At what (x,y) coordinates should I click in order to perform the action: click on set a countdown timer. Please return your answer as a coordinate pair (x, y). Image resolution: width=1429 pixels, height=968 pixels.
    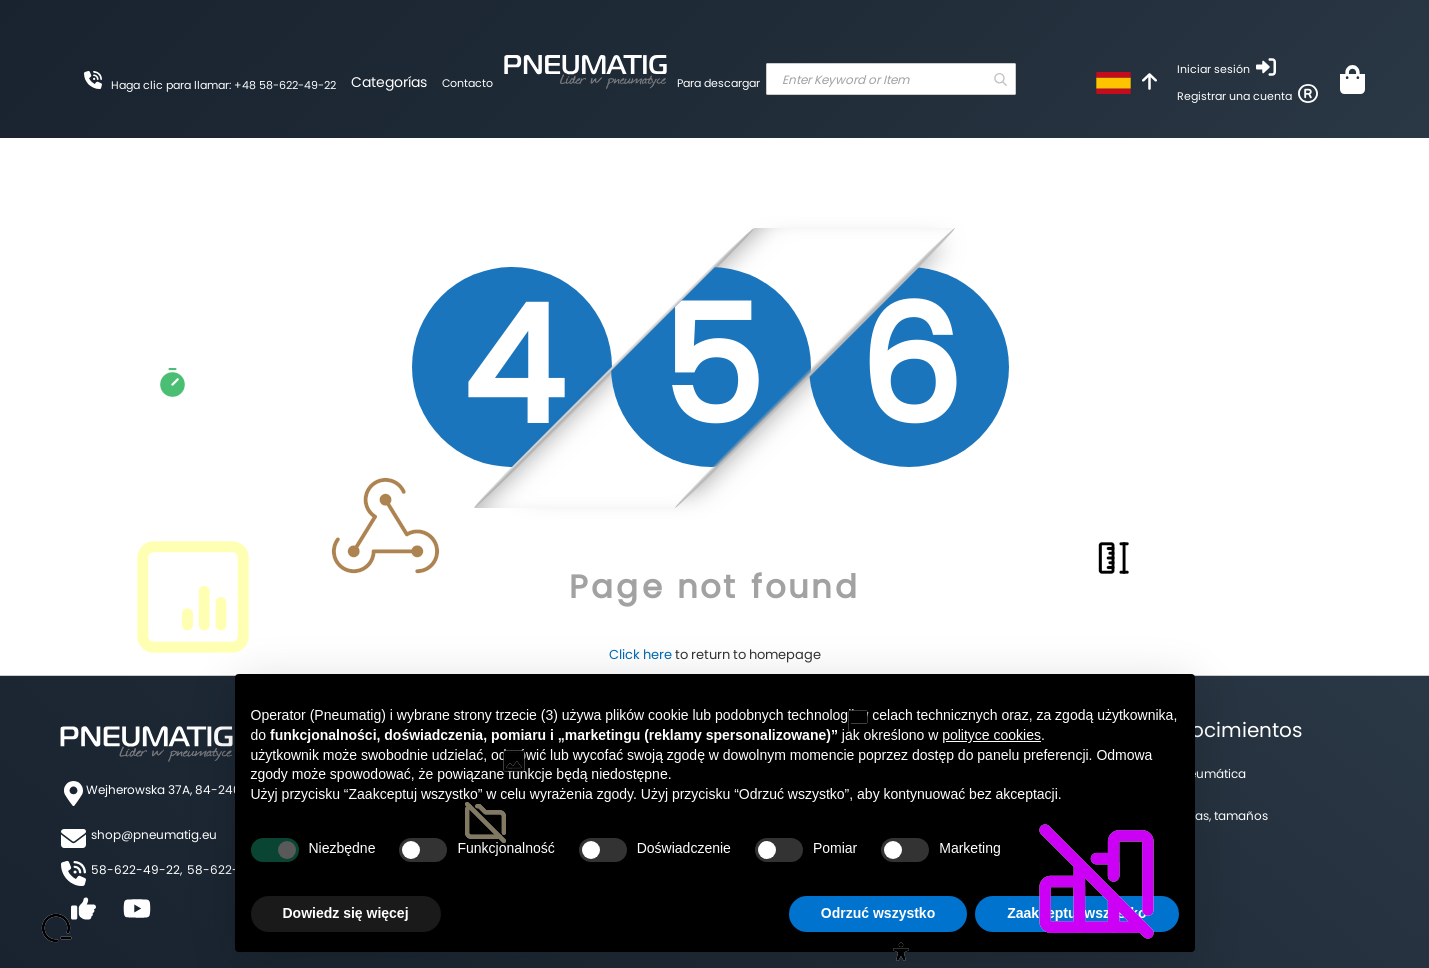
    Looking at the image, I should click on (172, 383).